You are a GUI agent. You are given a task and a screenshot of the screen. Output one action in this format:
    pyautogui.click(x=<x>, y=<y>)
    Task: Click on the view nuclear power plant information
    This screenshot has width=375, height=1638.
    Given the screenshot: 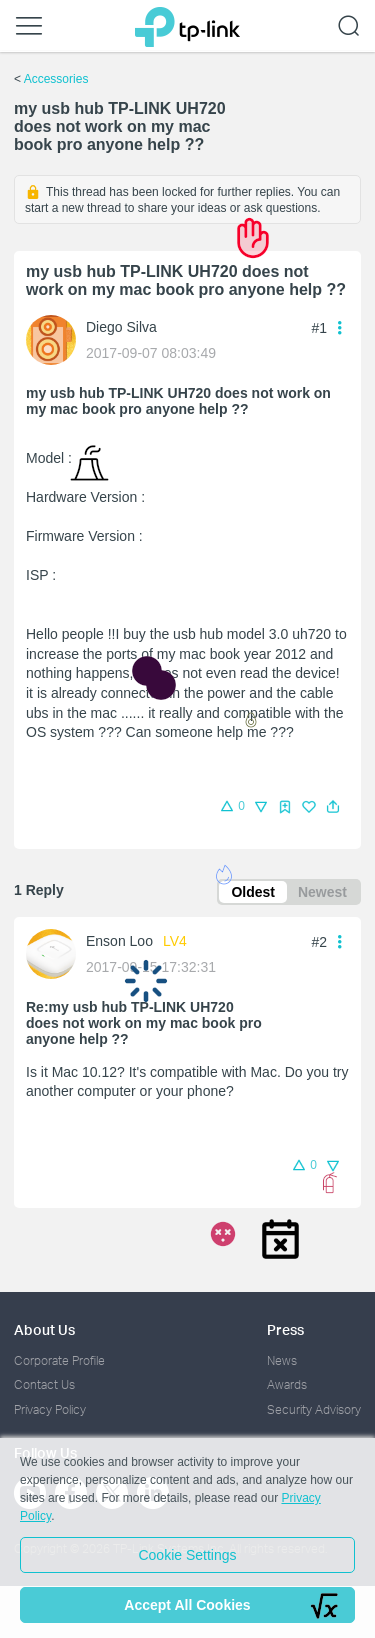 What is the action you would take?
    pyautogui.click(x=89, y=465)
    